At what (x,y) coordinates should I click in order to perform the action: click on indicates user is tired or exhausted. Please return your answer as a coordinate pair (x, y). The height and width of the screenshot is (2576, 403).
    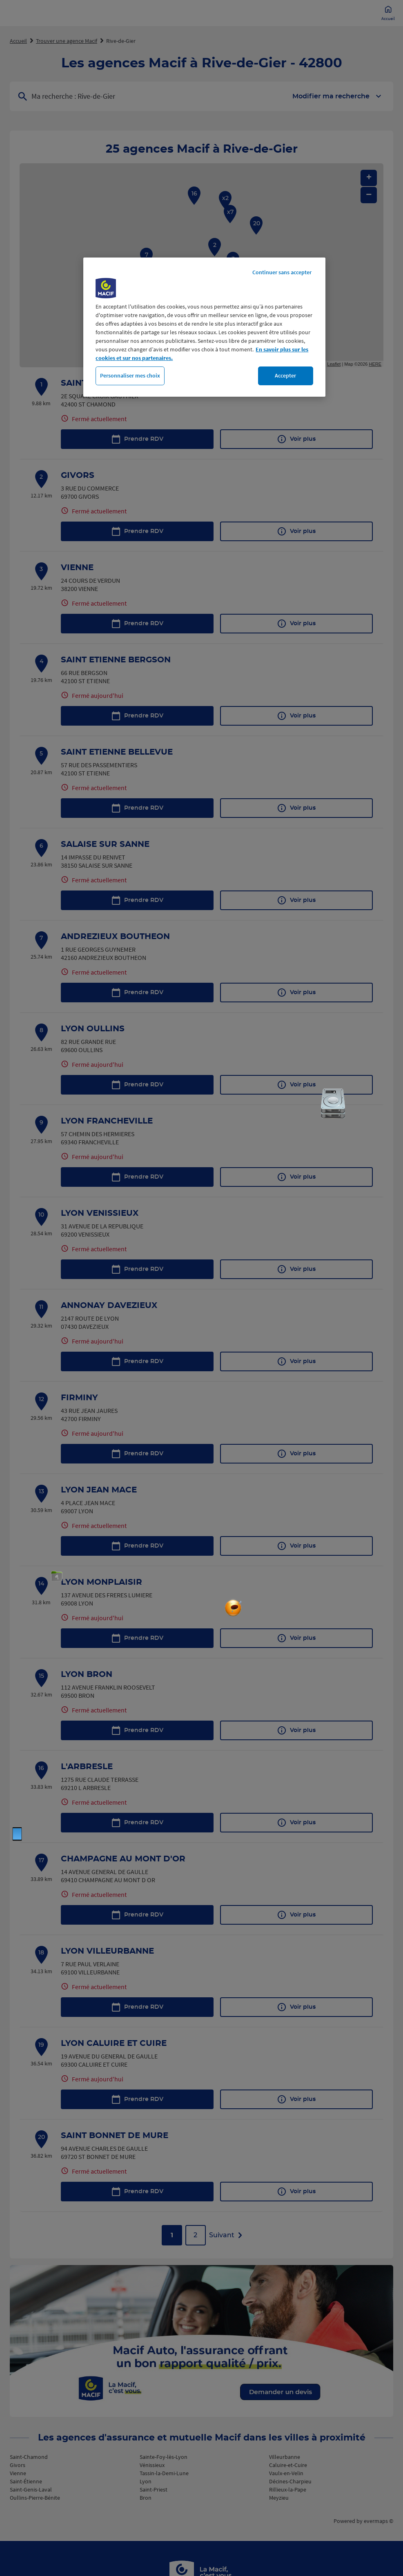
    Looking at the image, I should click on (233, 1609).